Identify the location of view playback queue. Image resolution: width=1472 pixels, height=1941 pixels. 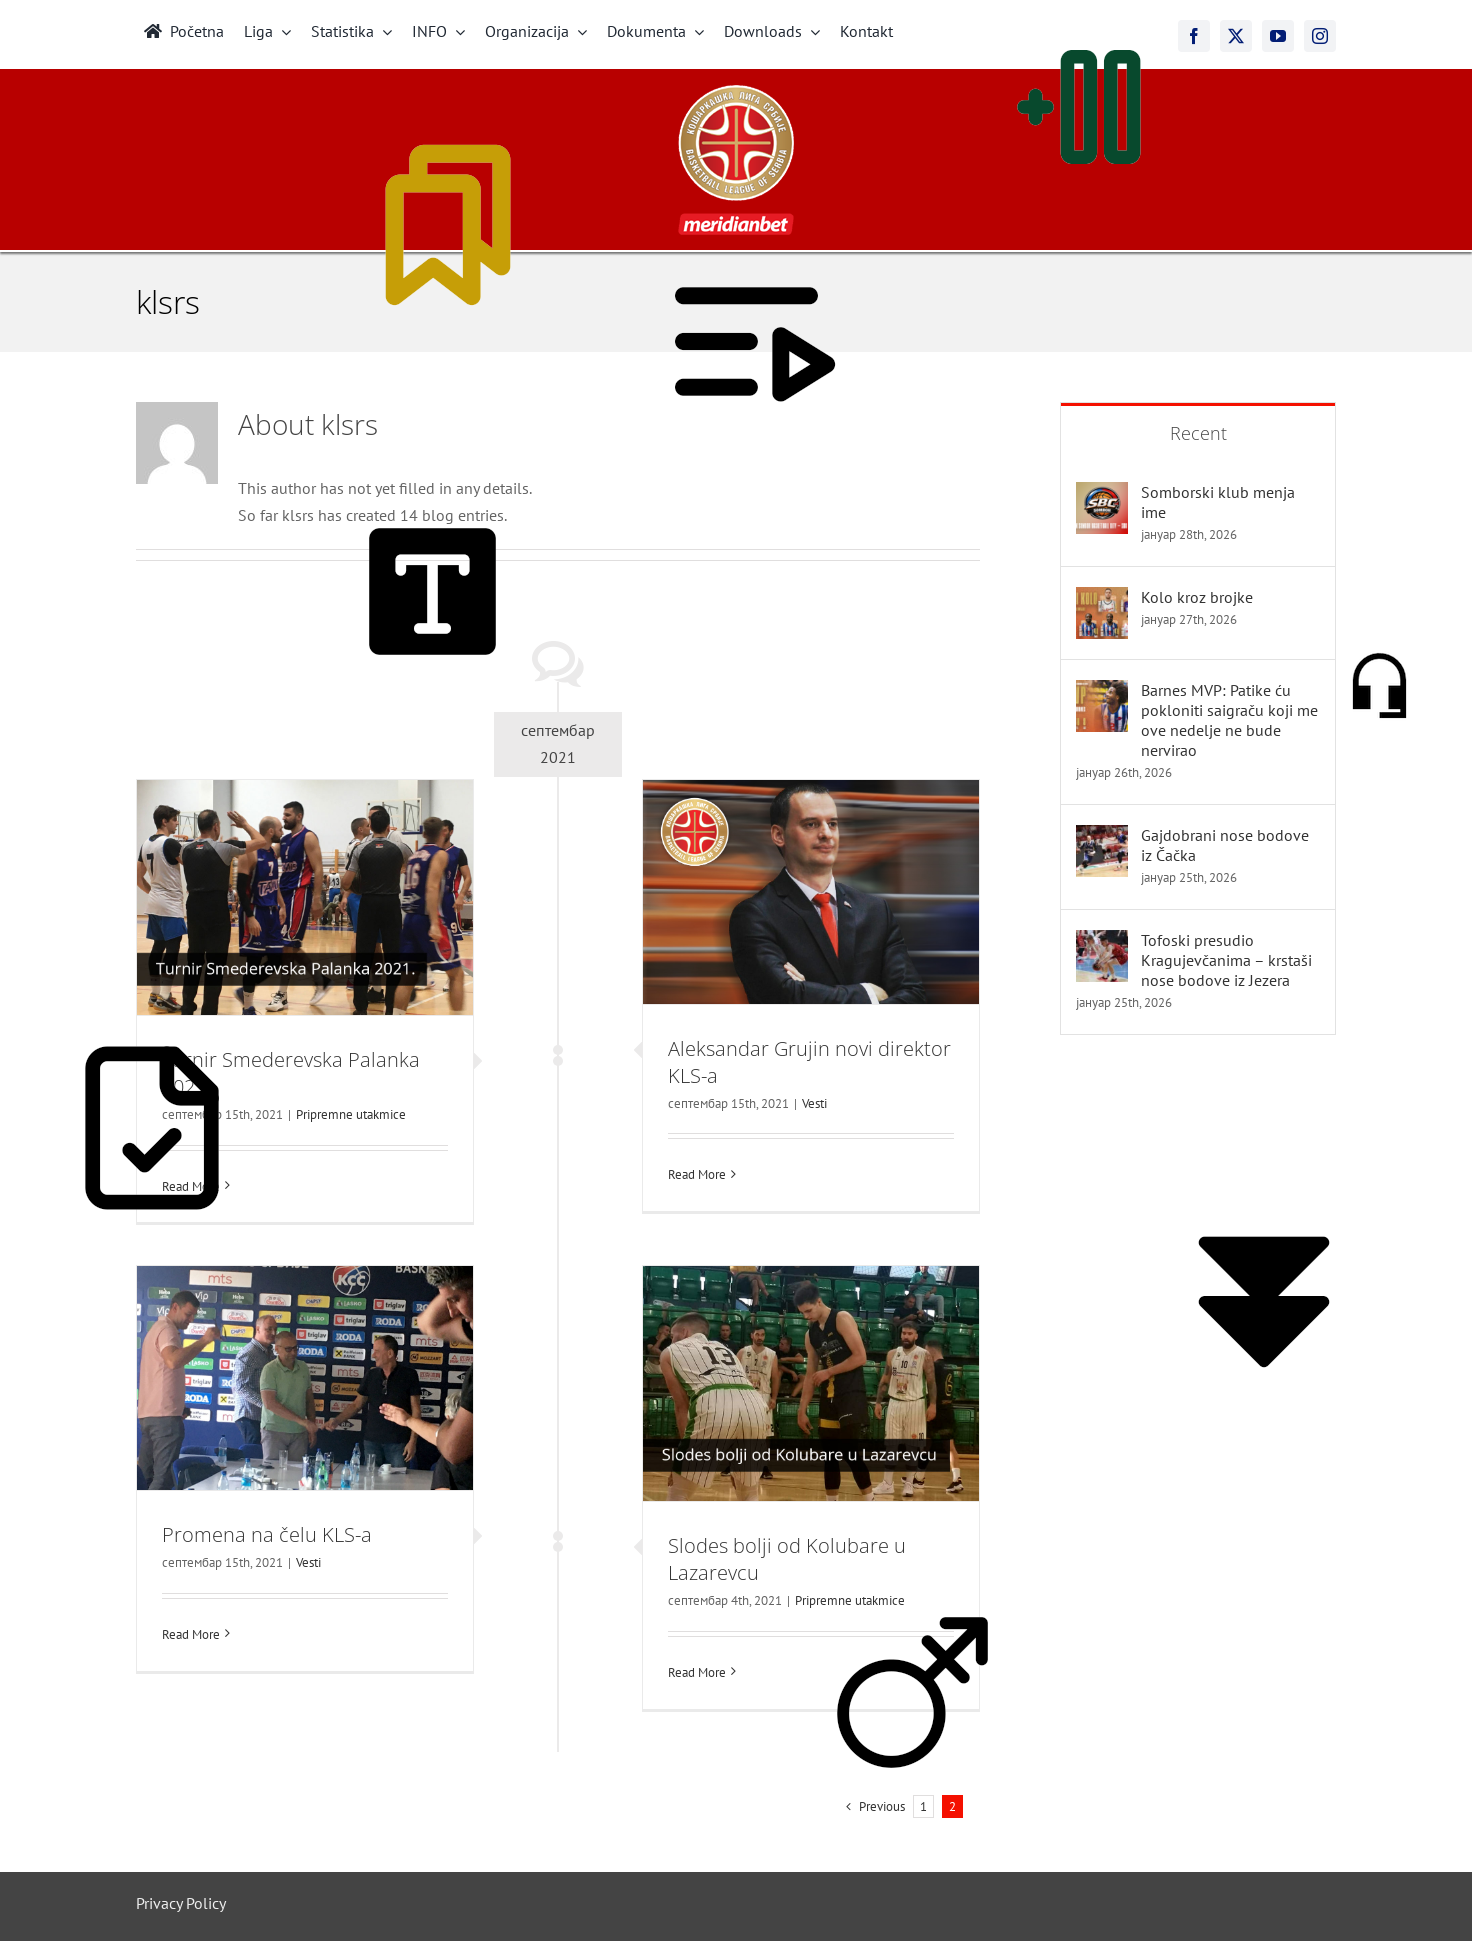
(746, 341).